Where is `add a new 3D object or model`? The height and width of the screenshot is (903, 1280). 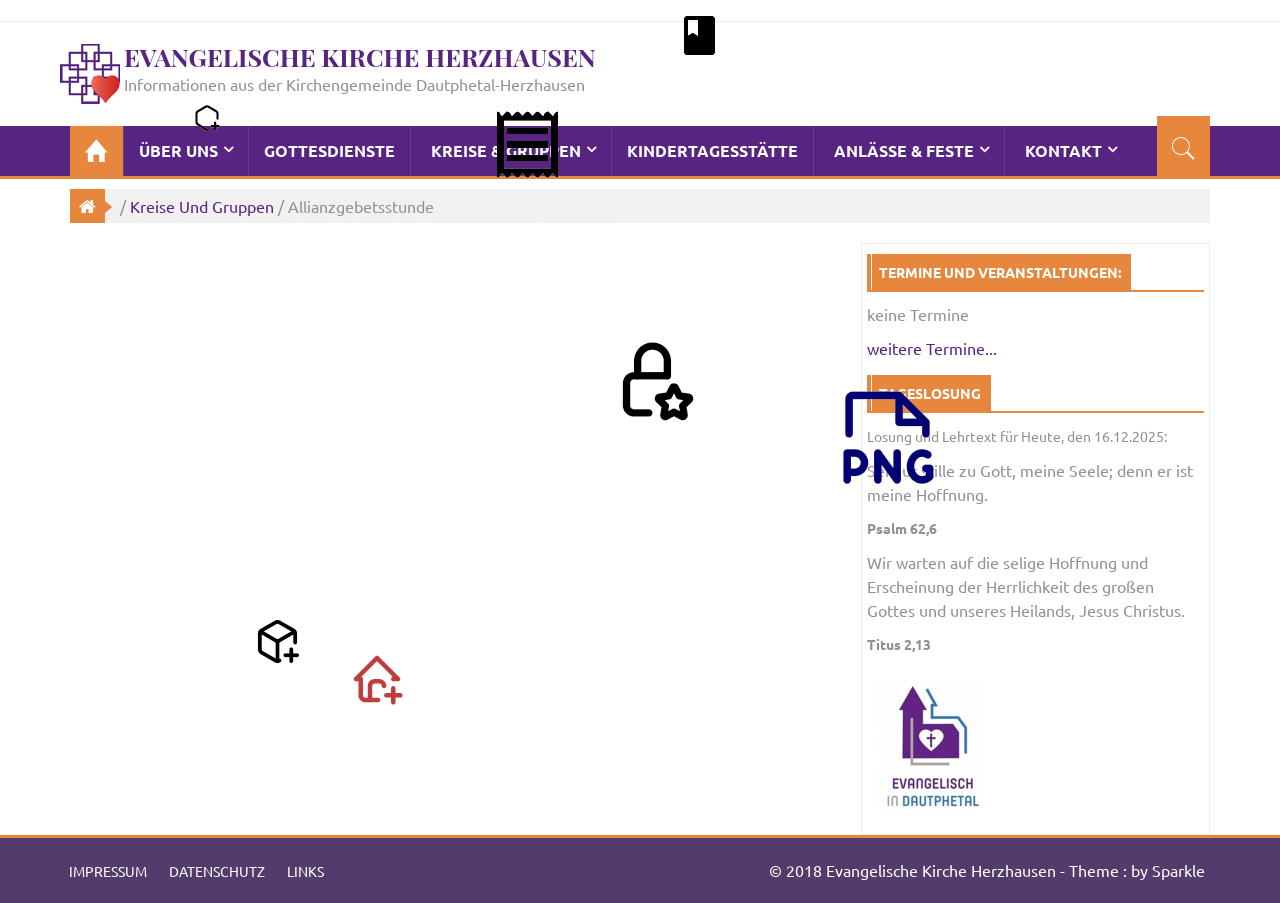
add a new 3D object or model is located at coordinates (277, 641).